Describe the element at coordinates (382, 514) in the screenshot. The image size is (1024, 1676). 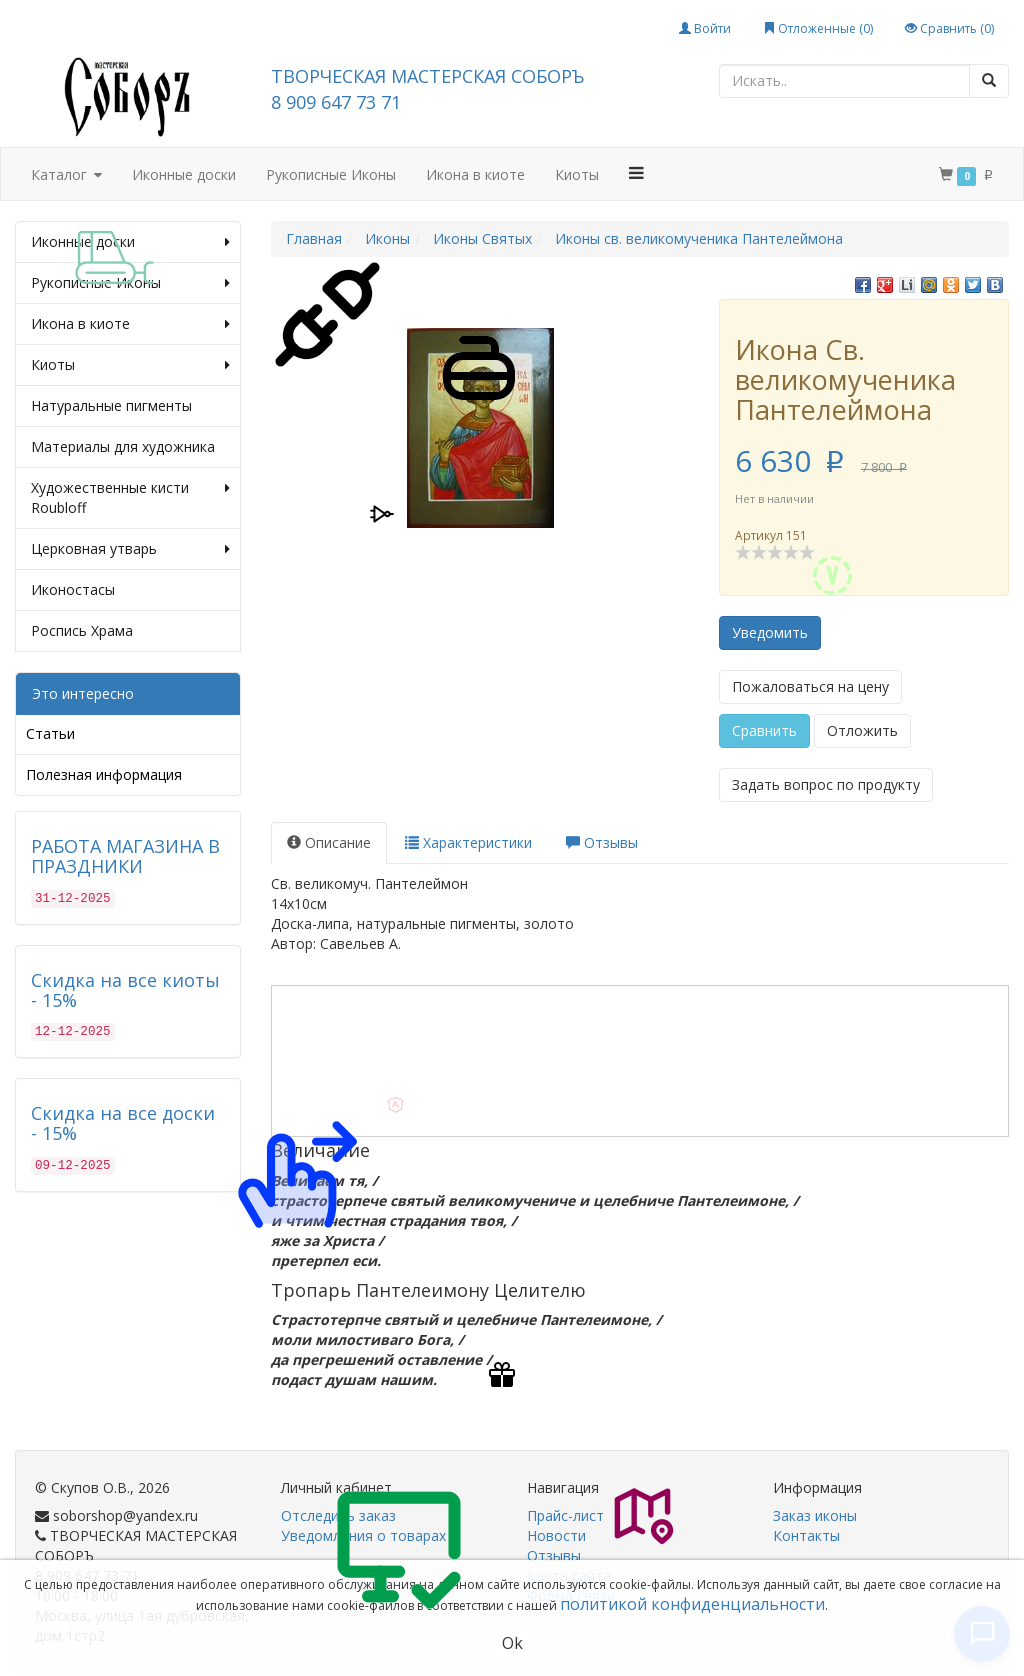
I see `represents a logic NOT gate in circuit design` at that location.